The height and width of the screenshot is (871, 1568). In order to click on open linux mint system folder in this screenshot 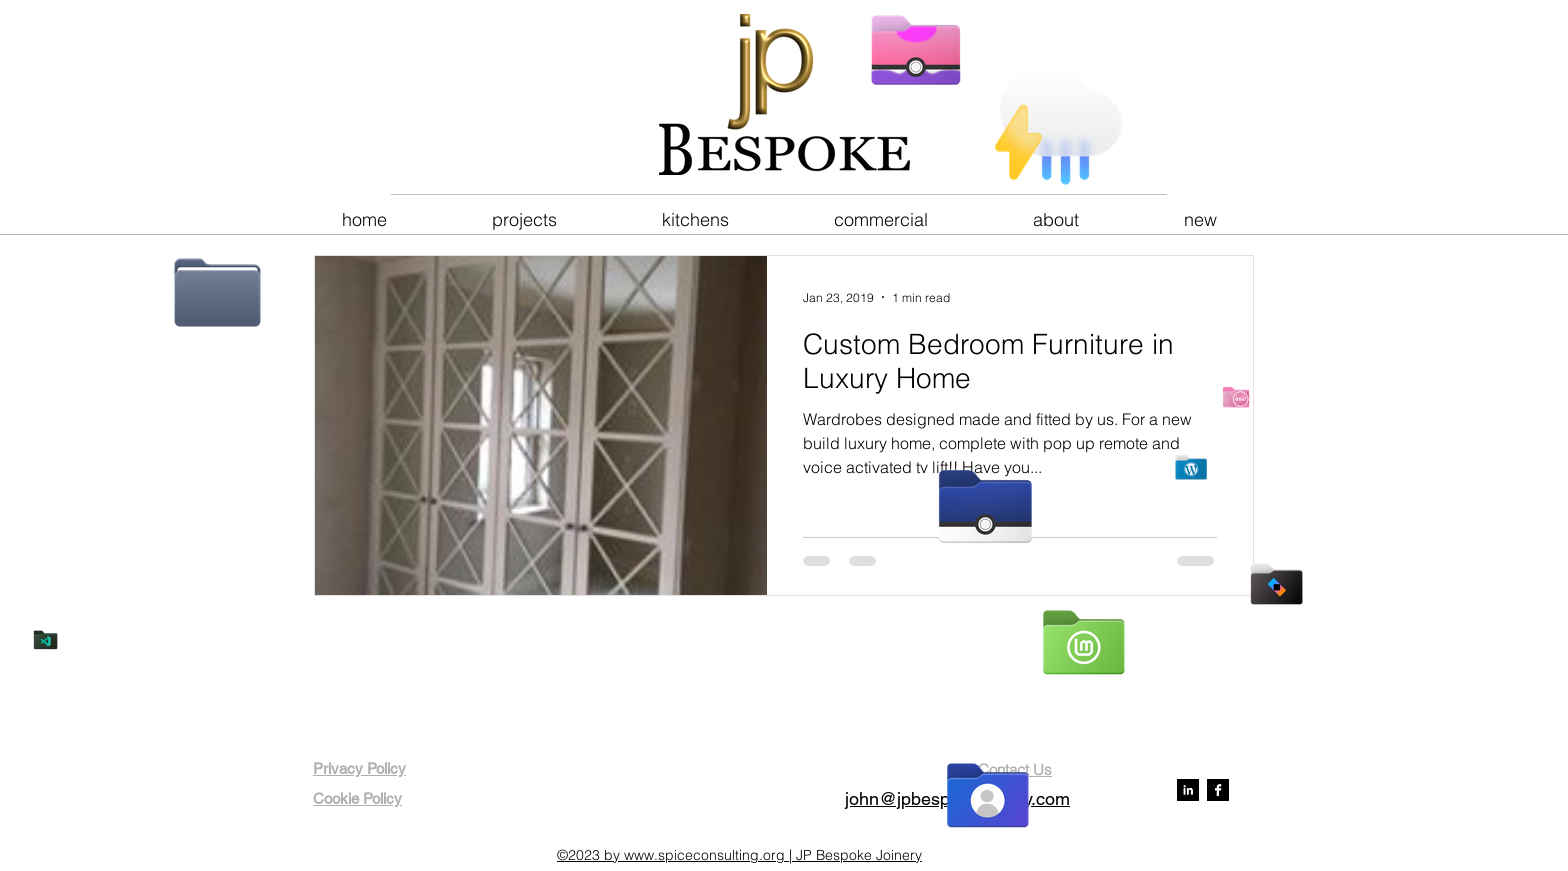, I will do `click(1083, 644)`.